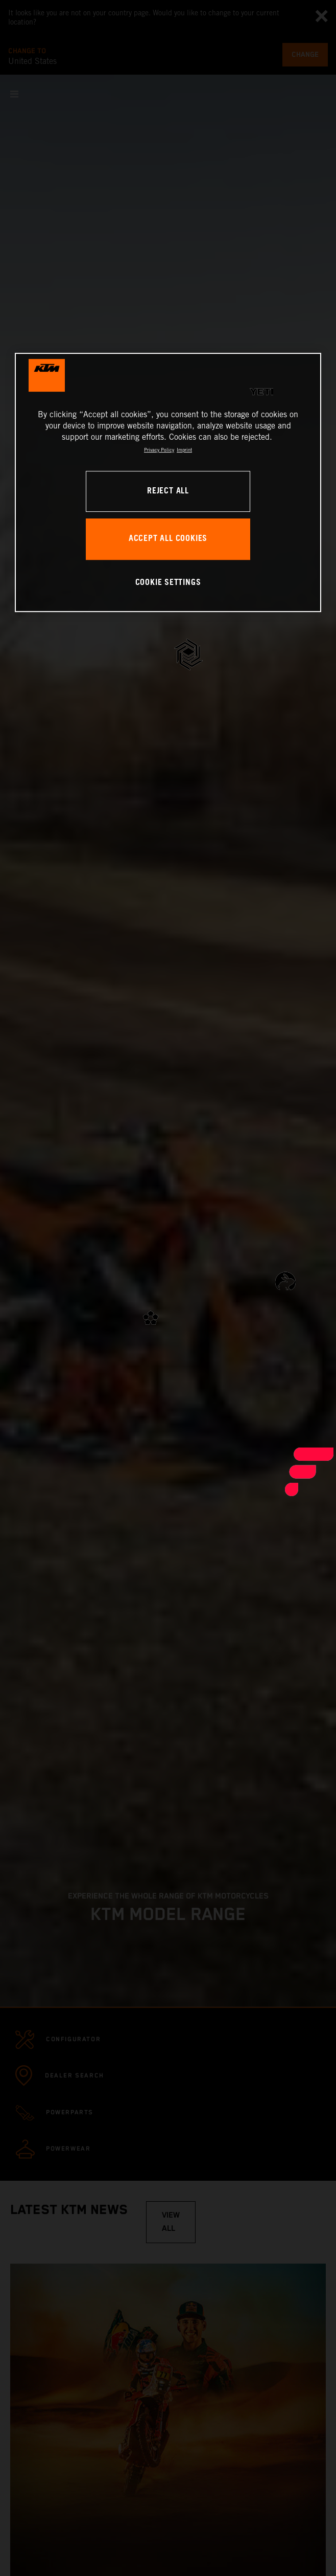 This screenshot has height=2576, width=336. Describe the element at coordinates (309, 1472) in the screenshot. I see `flat.io logo` at that location.